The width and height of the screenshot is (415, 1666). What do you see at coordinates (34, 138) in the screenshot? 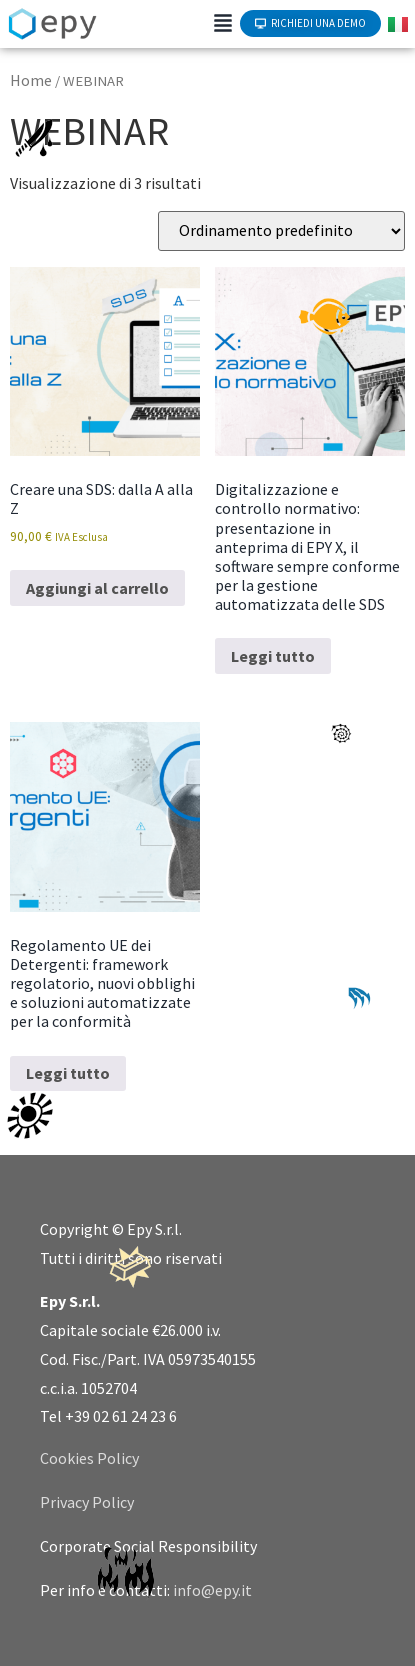
I see `melee weapon item in game inventory` at bounding box center [34, 138].